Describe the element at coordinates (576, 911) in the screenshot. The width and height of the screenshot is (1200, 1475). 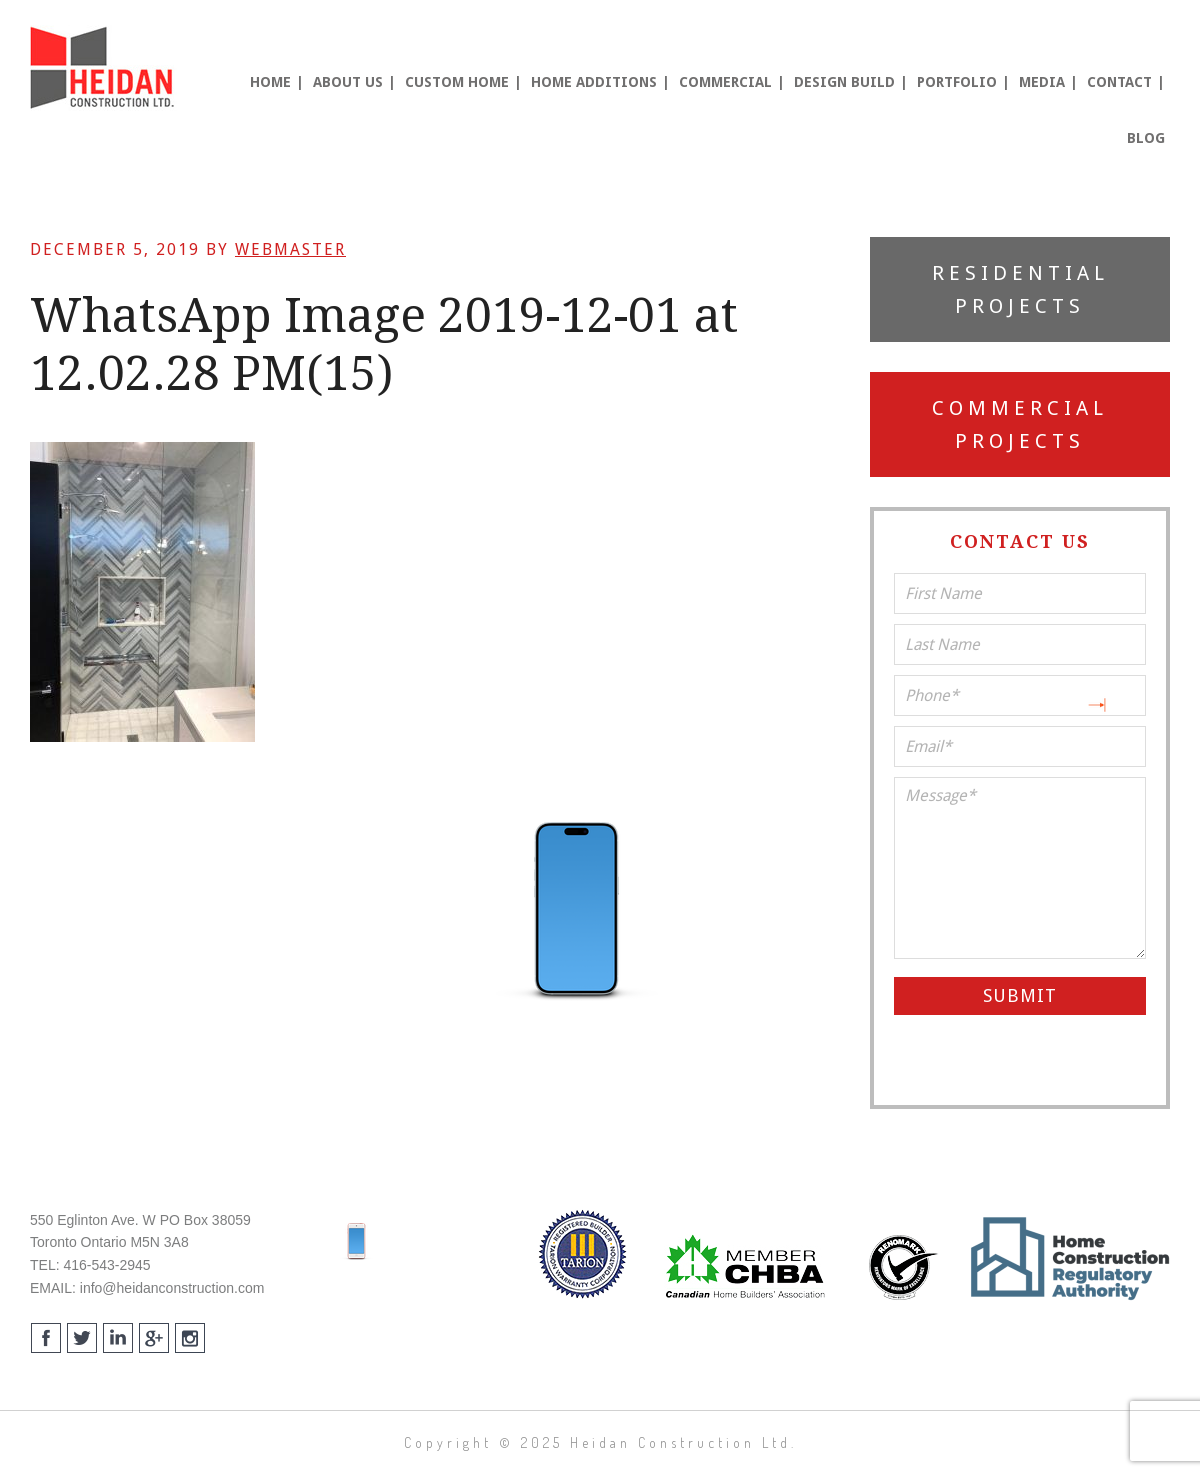
I see `iPhone 15 device icon` at that location.